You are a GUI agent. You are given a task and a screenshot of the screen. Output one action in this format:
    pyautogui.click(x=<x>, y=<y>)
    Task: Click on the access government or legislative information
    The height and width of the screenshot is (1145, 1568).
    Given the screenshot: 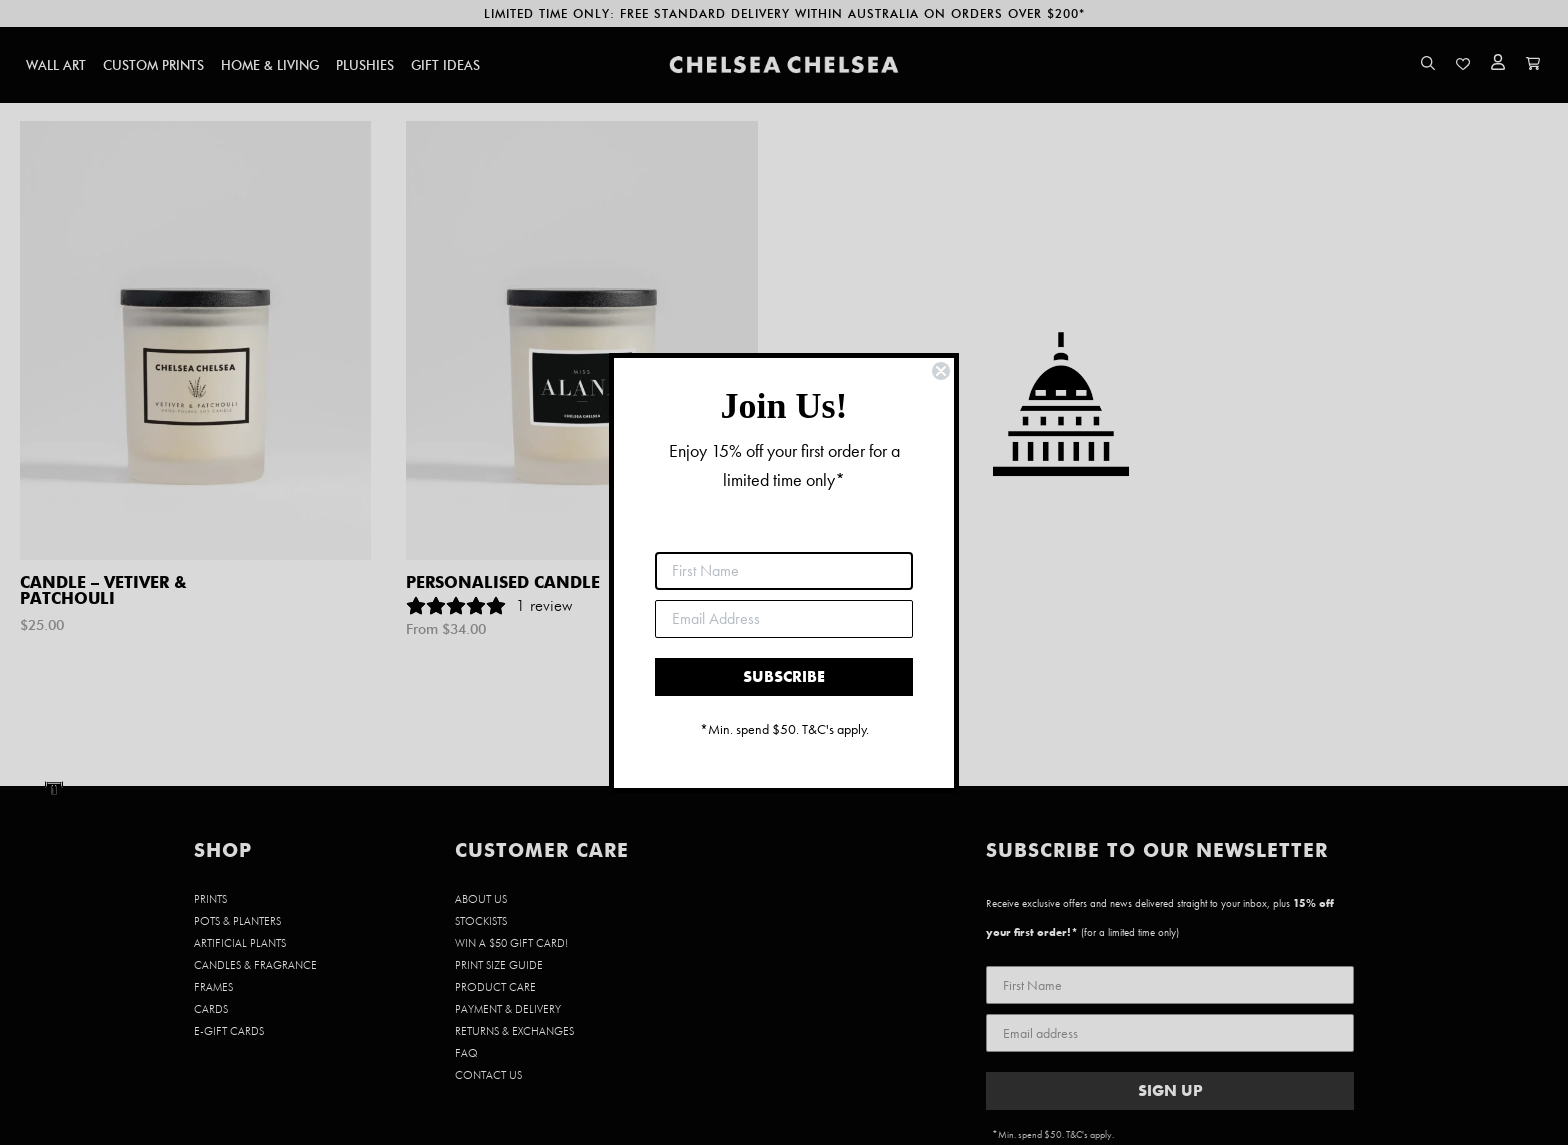 What is the action you would take?
    pyautogui.click(x=1061, y=403)
    